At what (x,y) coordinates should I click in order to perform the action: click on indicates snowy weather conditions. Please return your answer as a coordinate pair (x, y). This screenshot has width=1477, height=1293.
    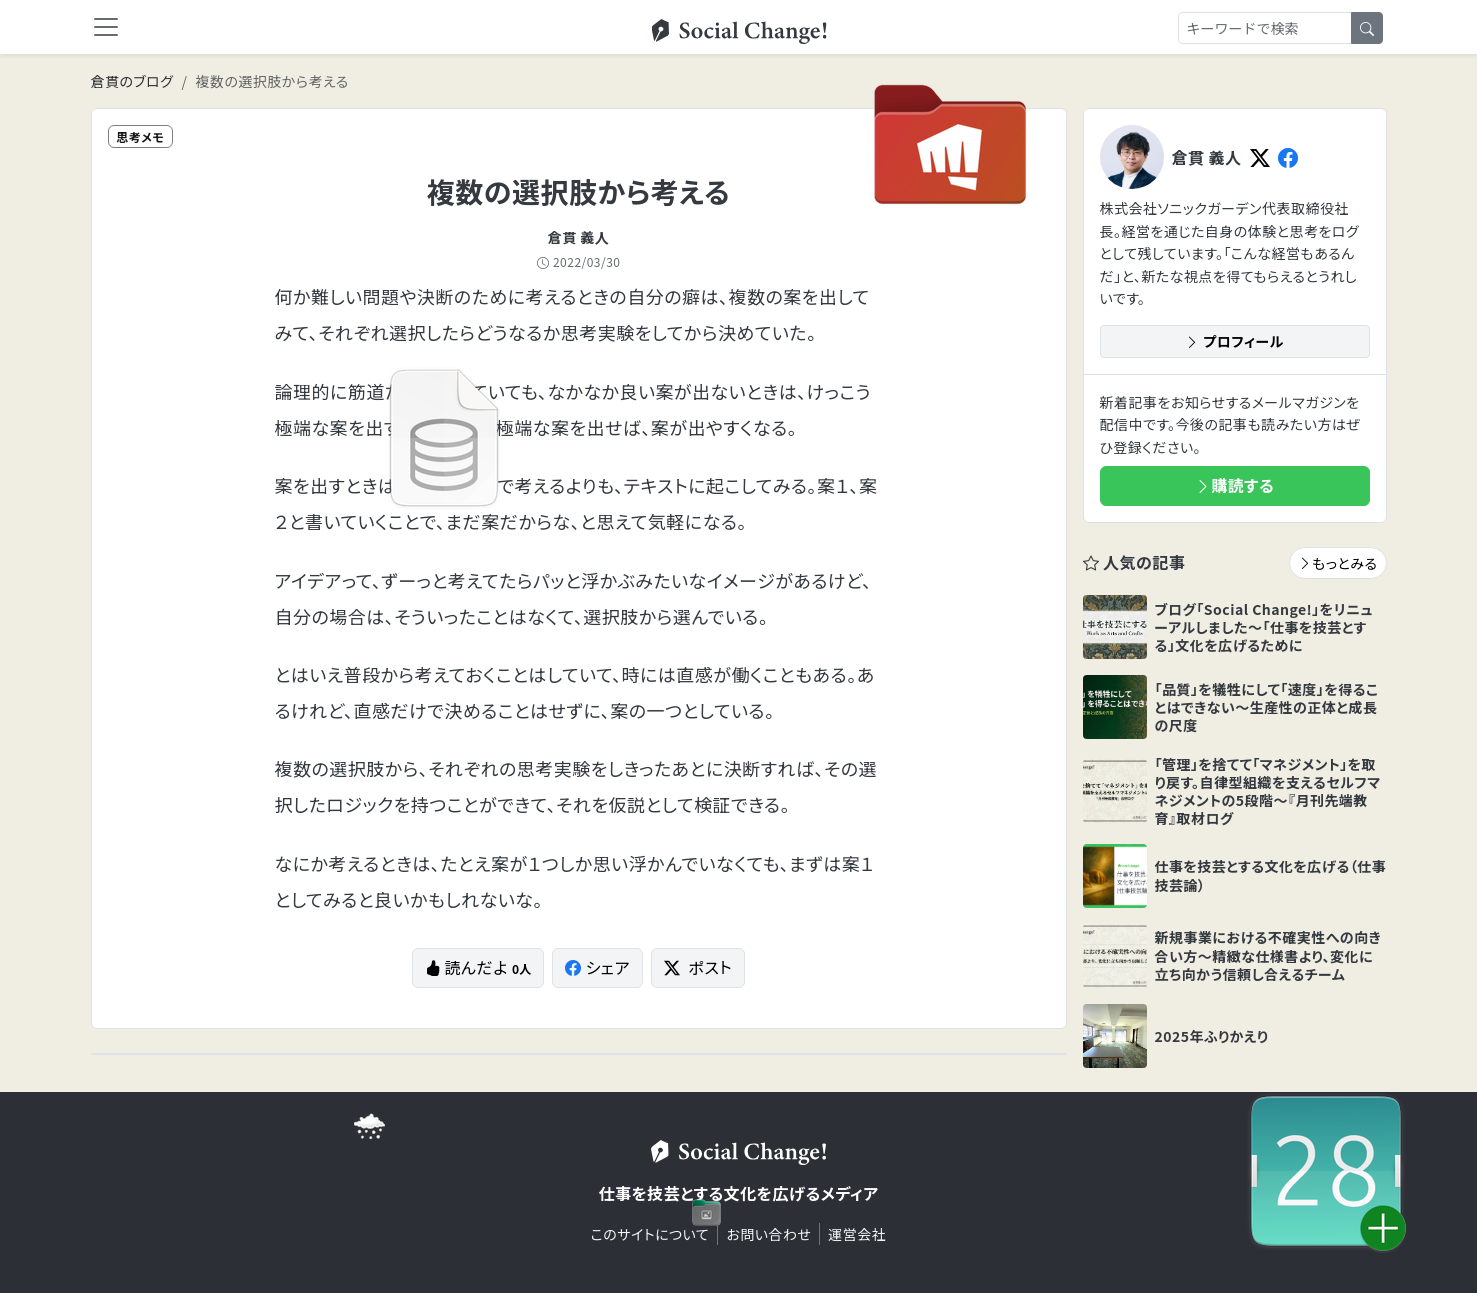
    Looking at the image, I should click on (369, 1123).